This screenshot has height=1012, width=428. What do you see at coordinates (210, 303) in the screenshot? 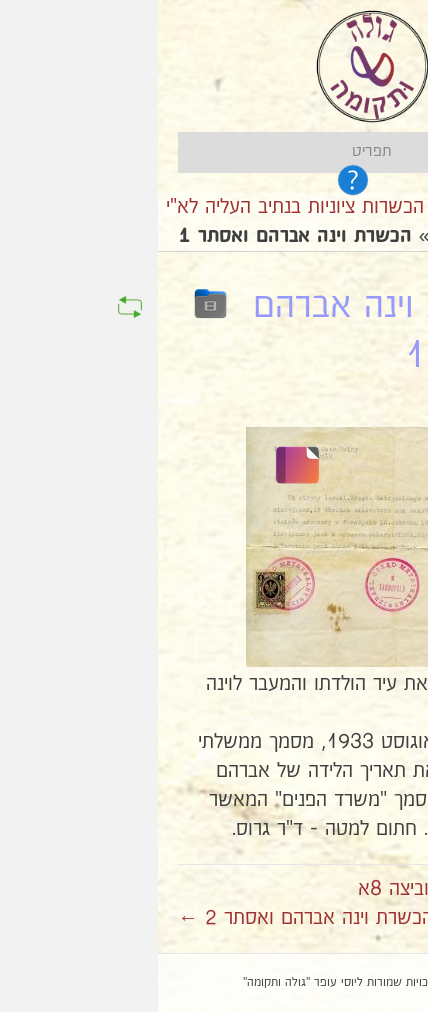
I see `open your videos folder` at bounding box center [210, 303].